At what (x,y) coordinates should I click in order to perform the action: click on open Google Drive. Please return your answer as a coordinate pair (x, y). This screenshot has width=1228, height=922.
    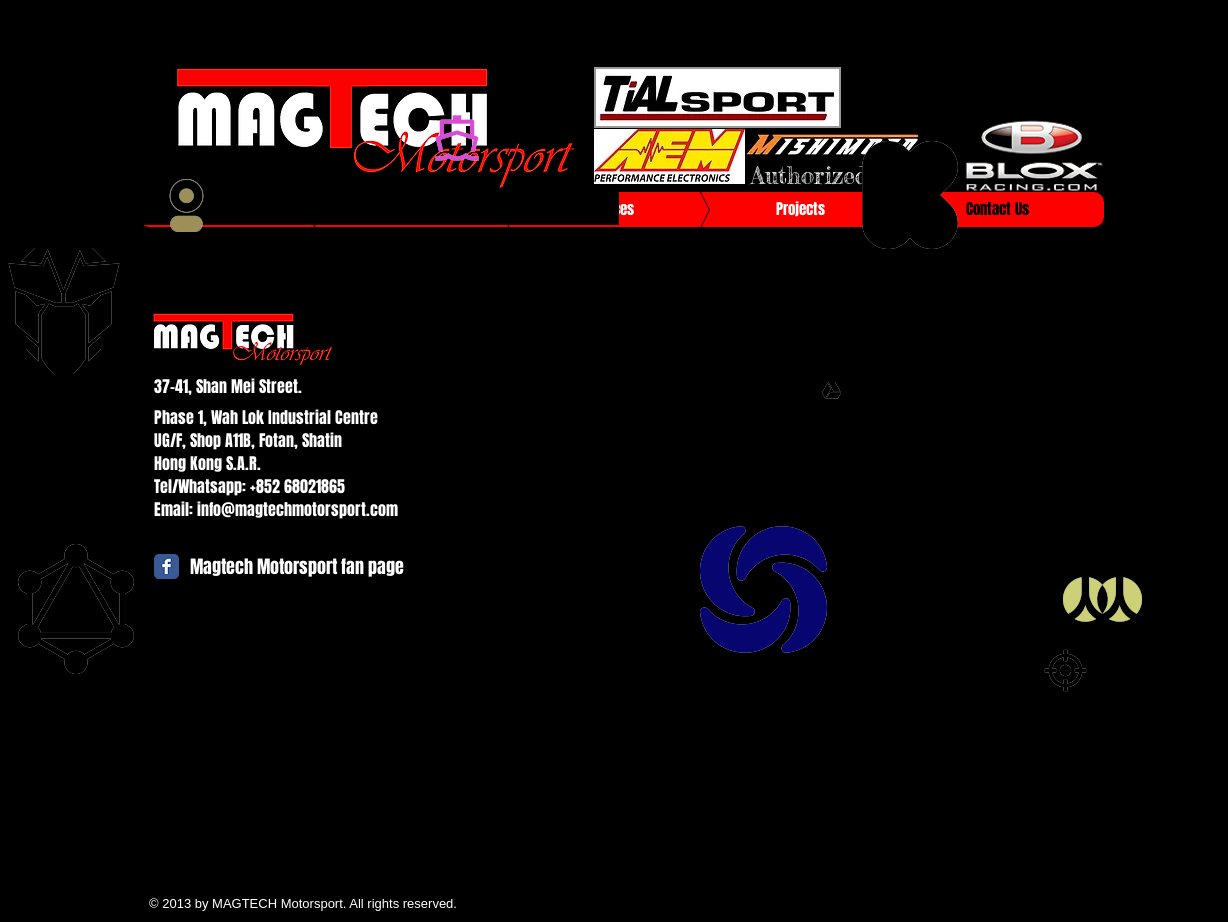
    Looking at the image, I should click on (831, 390).